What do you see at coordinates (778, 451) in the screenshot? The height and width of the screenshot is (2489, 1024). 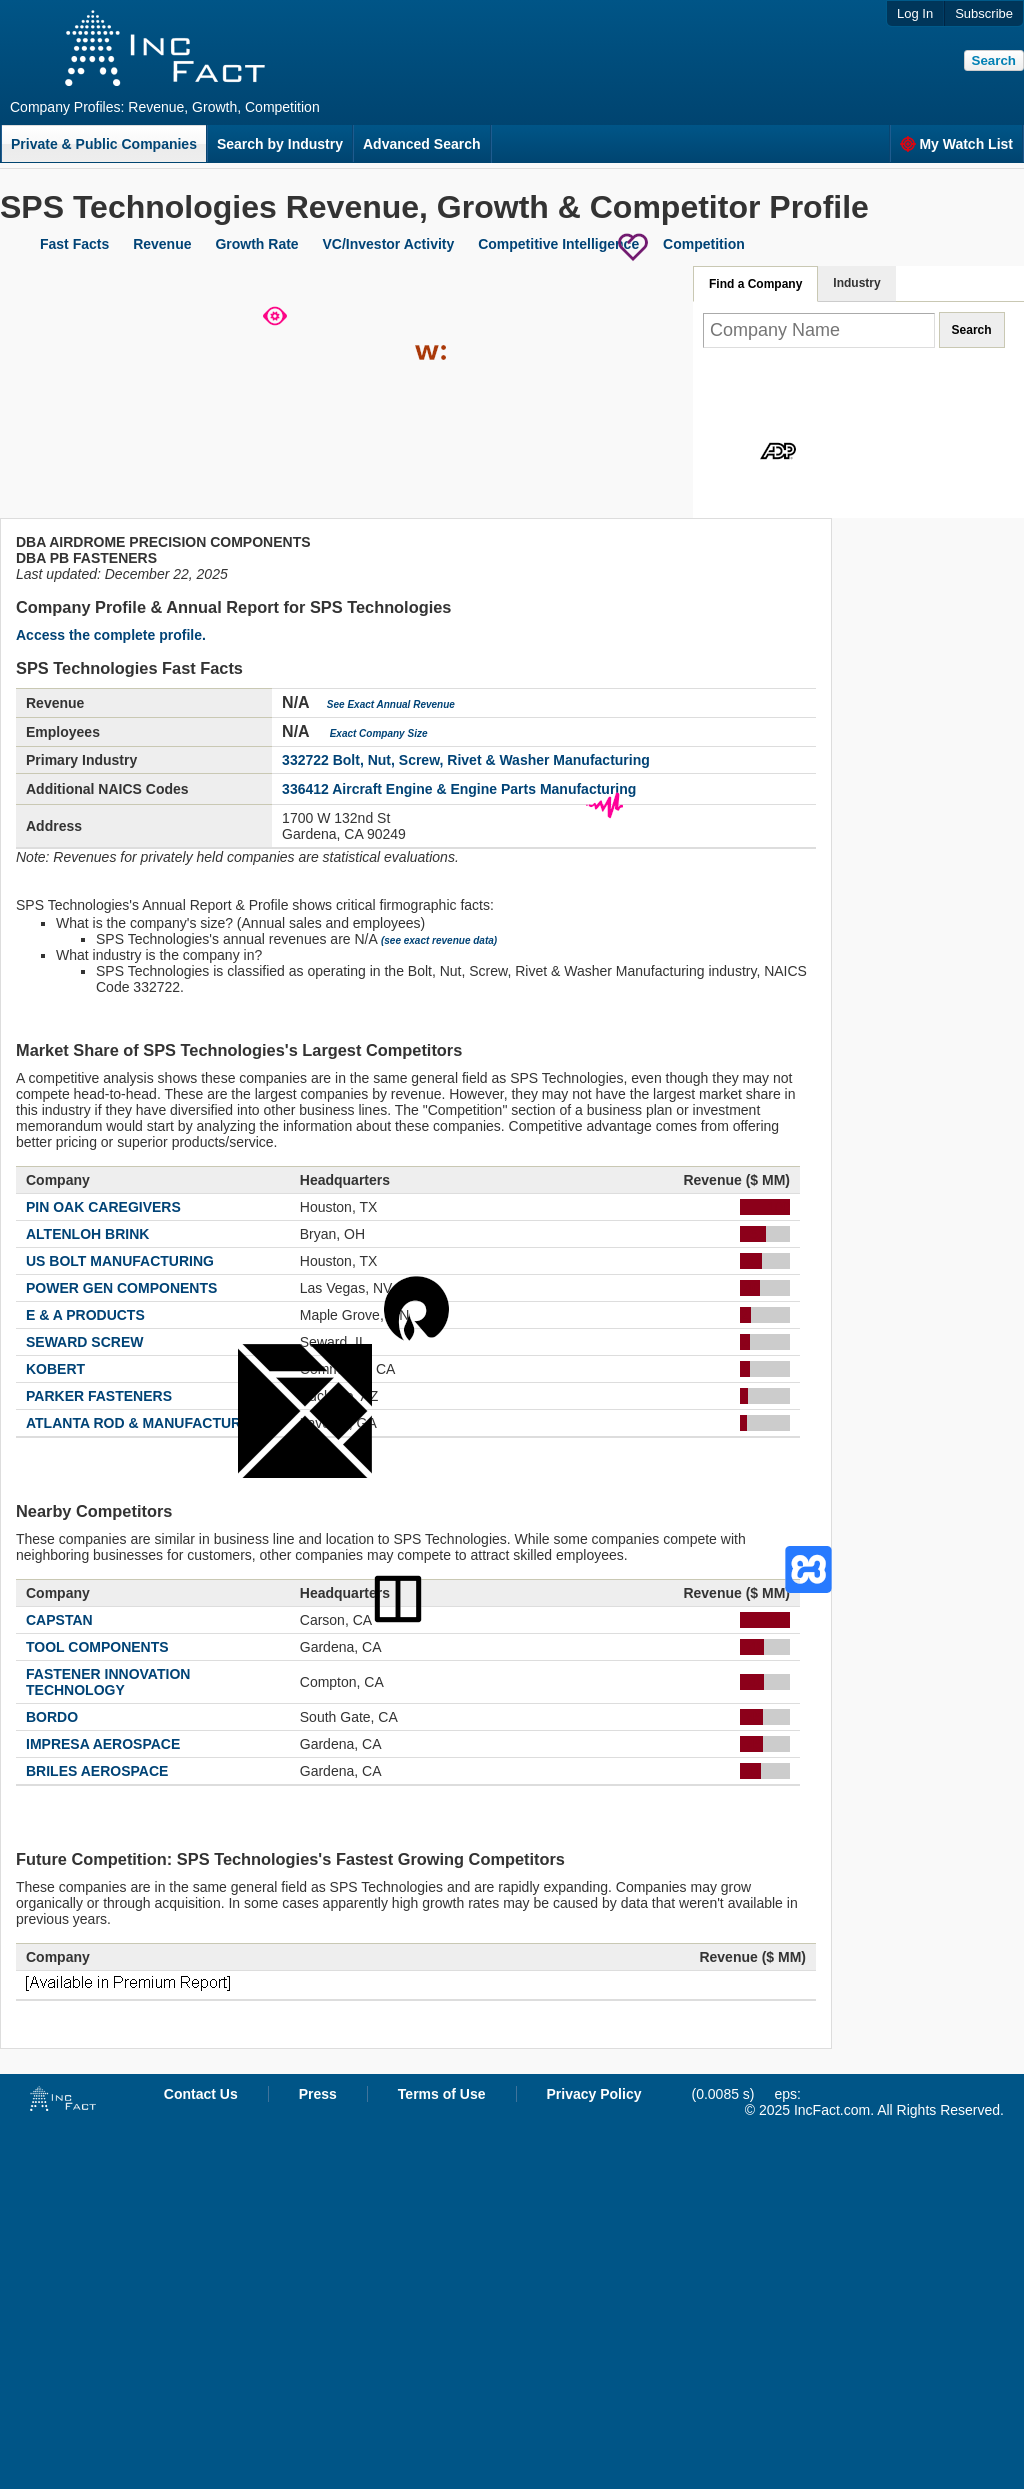 I see `access ADP payroll and HR services` at bounding box center [778, 451].